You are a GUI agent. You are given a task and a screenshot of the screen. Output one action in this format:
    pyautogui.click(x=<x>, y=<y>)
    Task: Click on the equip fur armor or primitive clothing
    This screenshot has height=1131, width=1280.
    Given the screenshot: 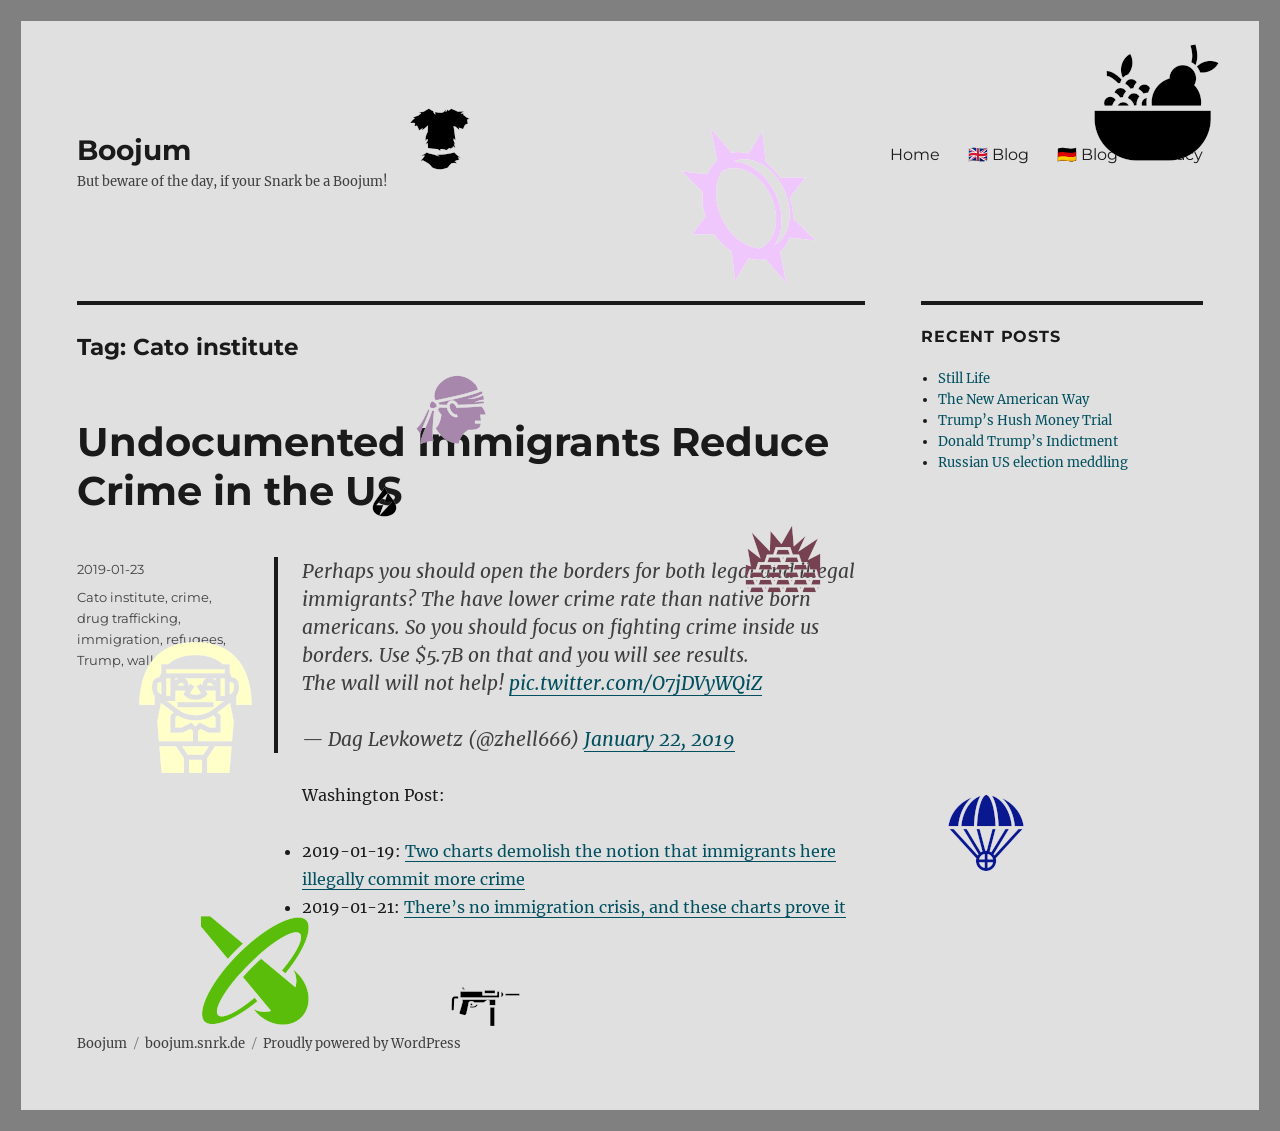 What is the action you would take?
    pyautogui.click(x=440, y=139)
    